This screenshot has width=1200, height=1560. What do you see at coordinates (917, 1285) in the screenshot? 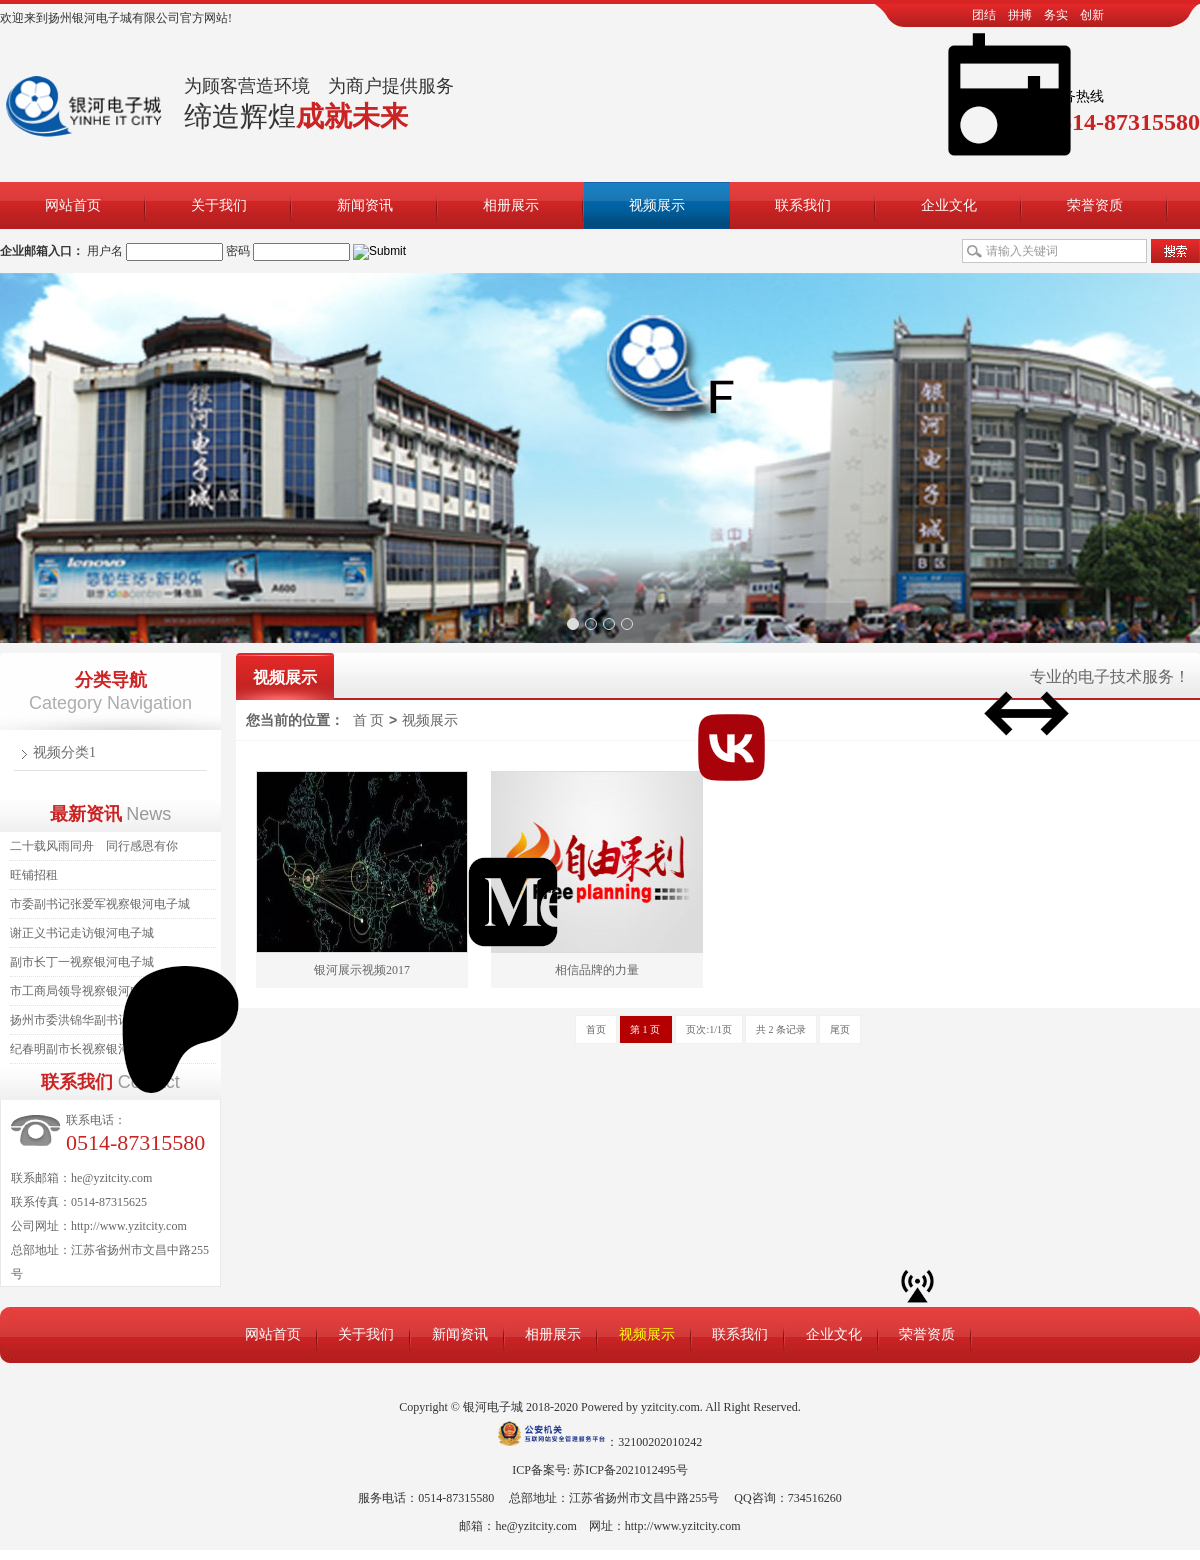
I see `access wireless network or broadcasting settings` at bounding box center [917, 1285].